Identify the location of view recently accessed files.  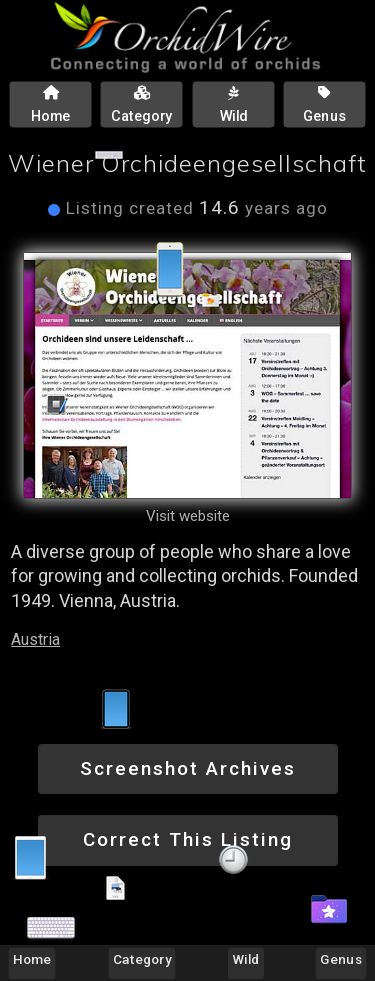
(233, 859).